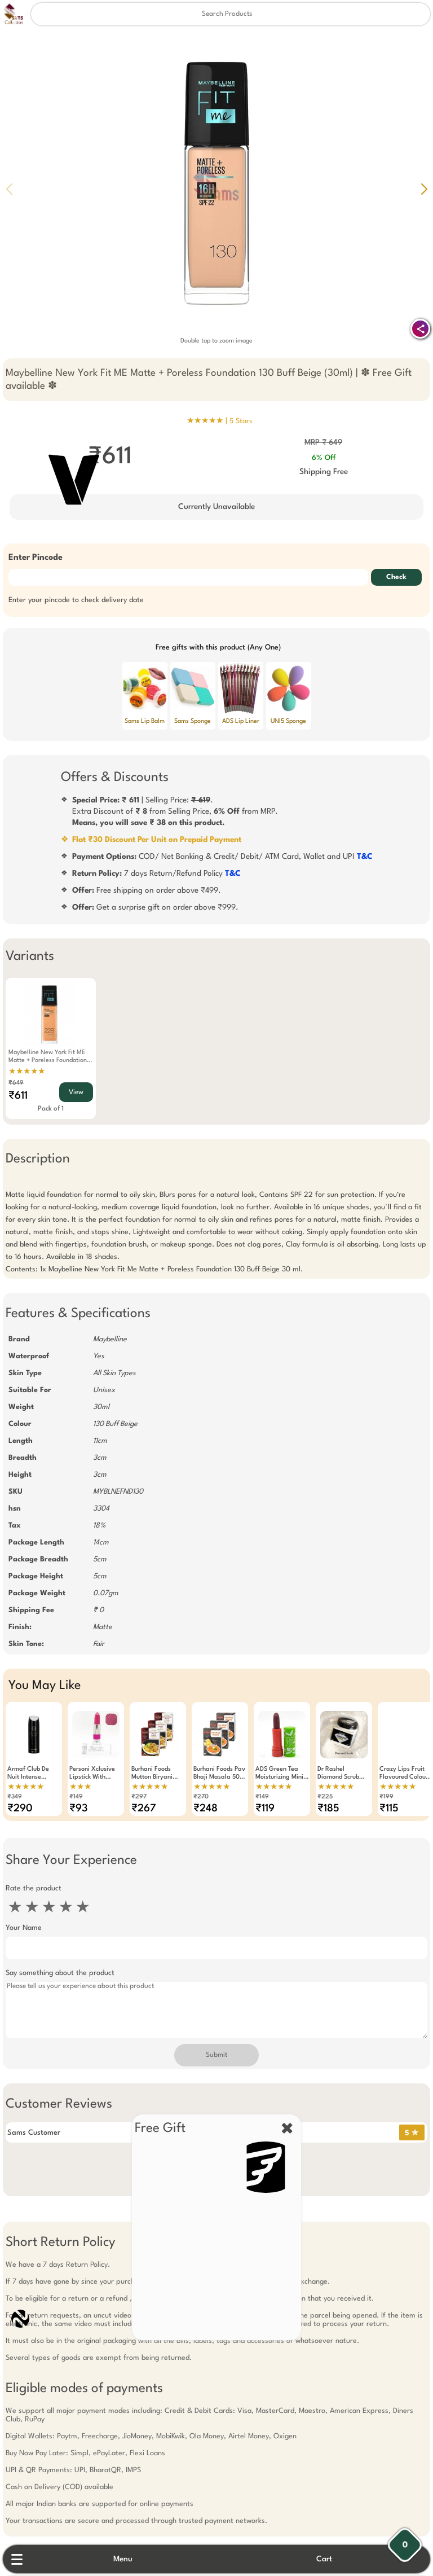  What do you see at coordinates (20, 2319) in the screenshot?
I see `novu notification infrastructure logo` at bounding box center [20, 2319].